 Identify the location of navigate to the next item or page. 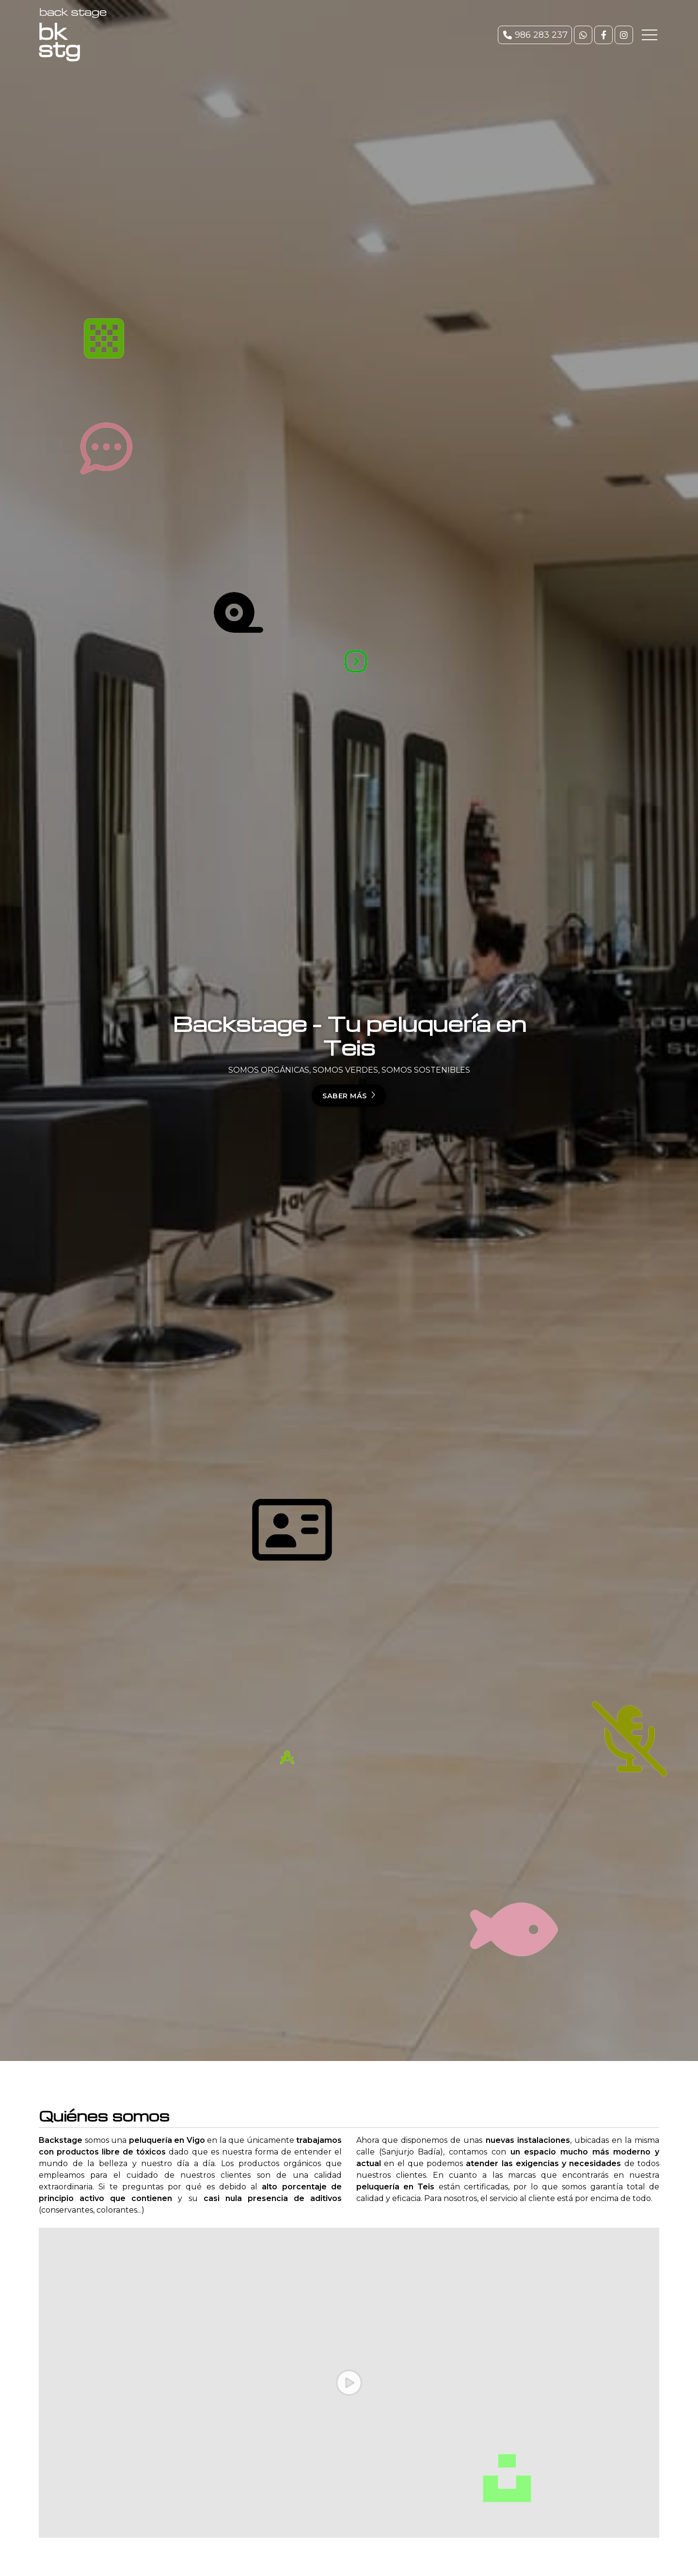
(356, 661).